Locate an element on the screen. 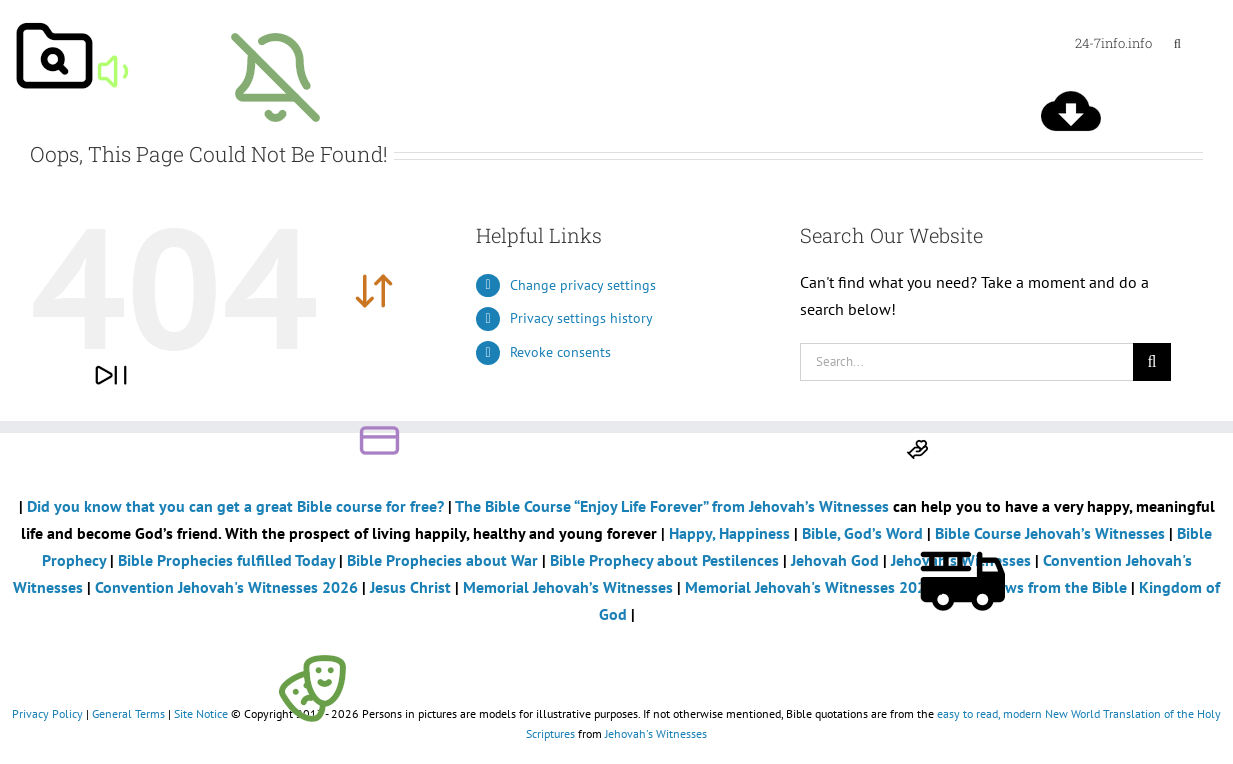  manage payment methods is located at coordinates (379, 440).